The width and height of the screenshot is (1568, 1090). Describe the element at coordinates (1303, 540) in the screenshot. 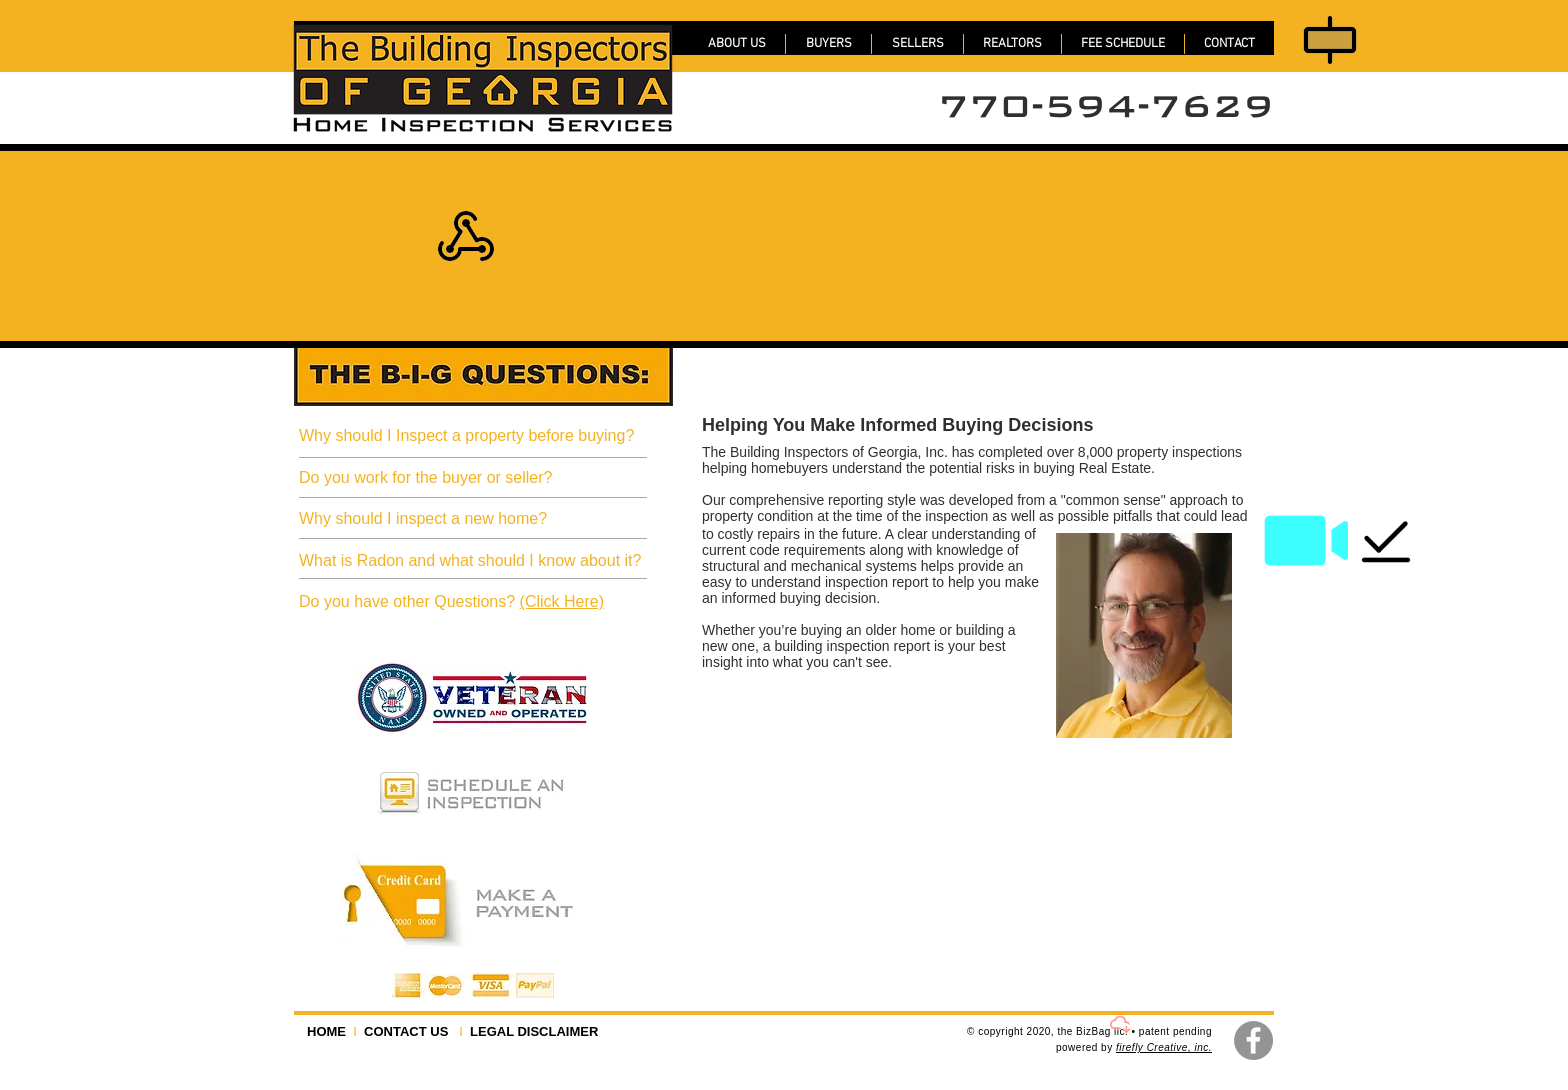

I see `start a video call` at that location.